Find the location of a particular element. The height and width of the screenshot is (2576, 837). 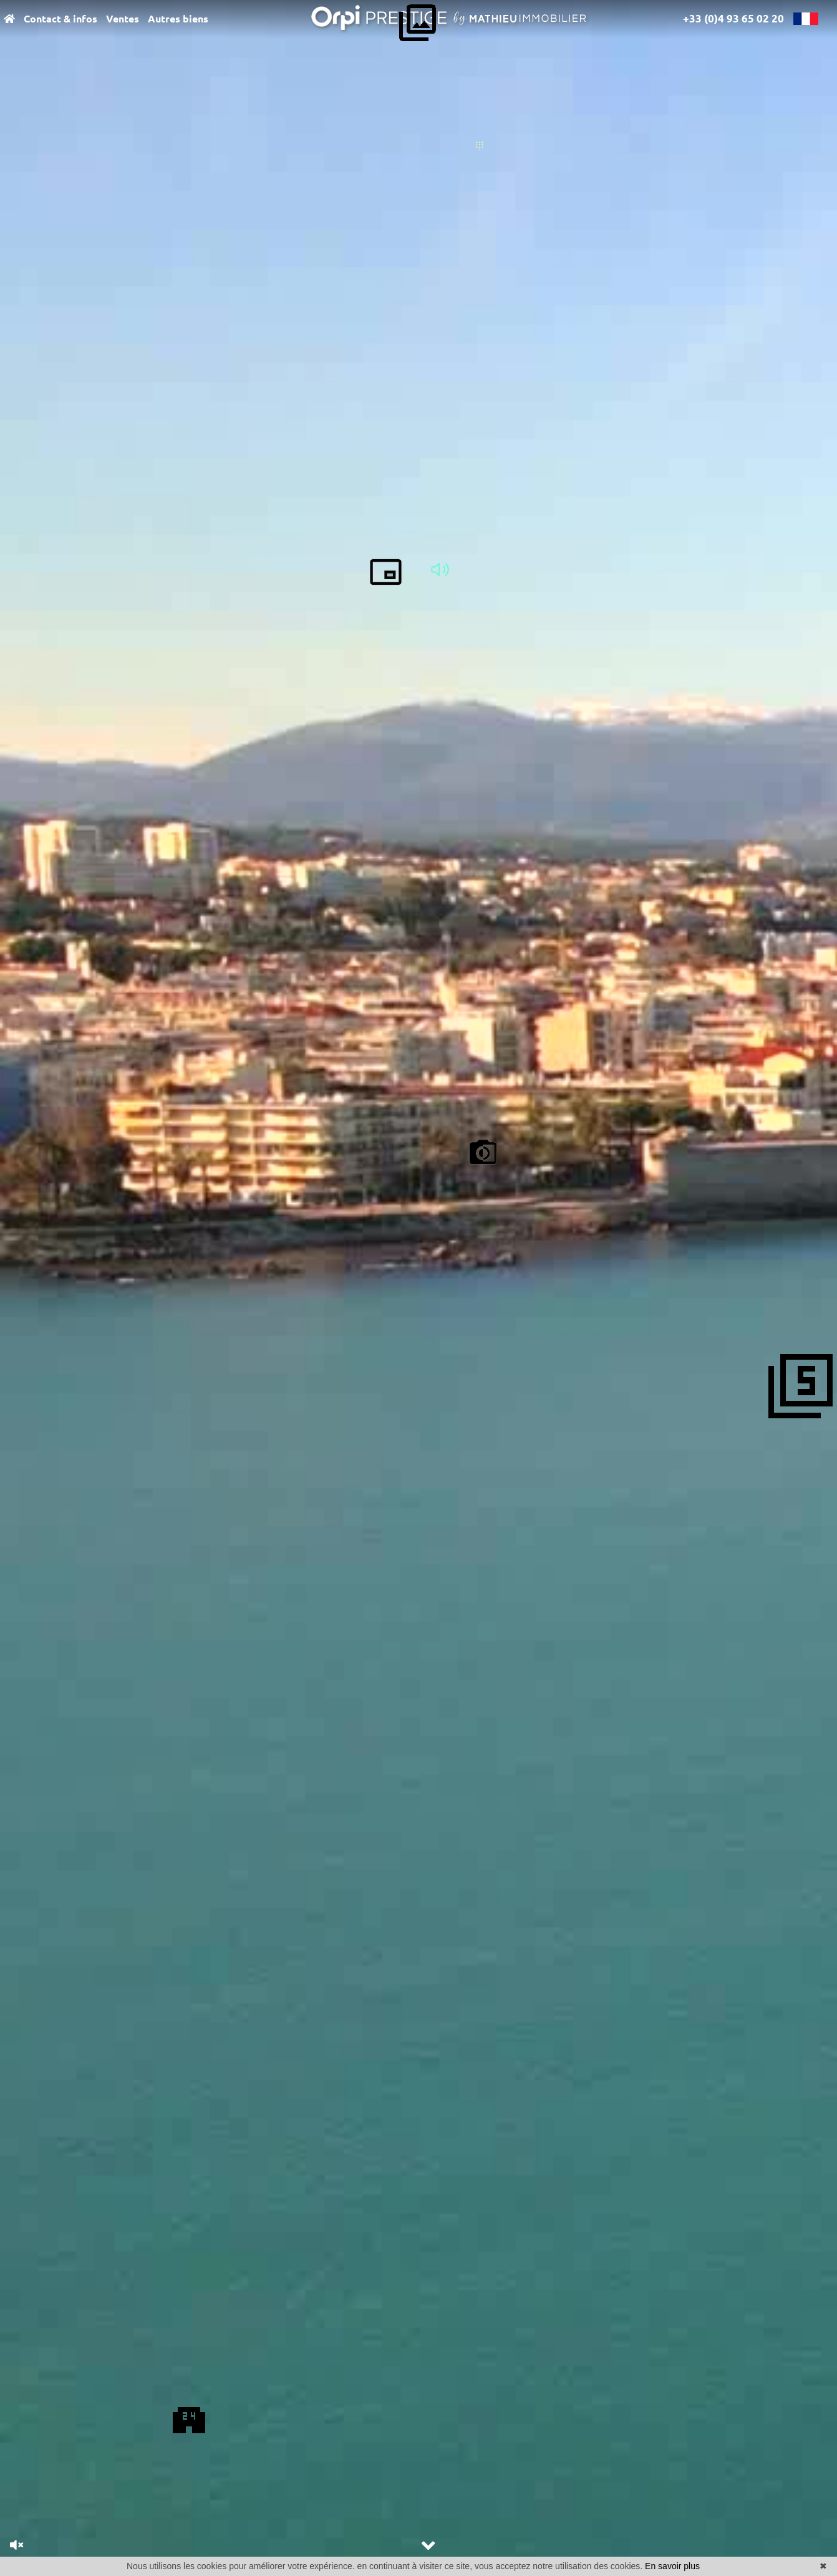

open the numeric keypad is located at coordinates (480, 146).